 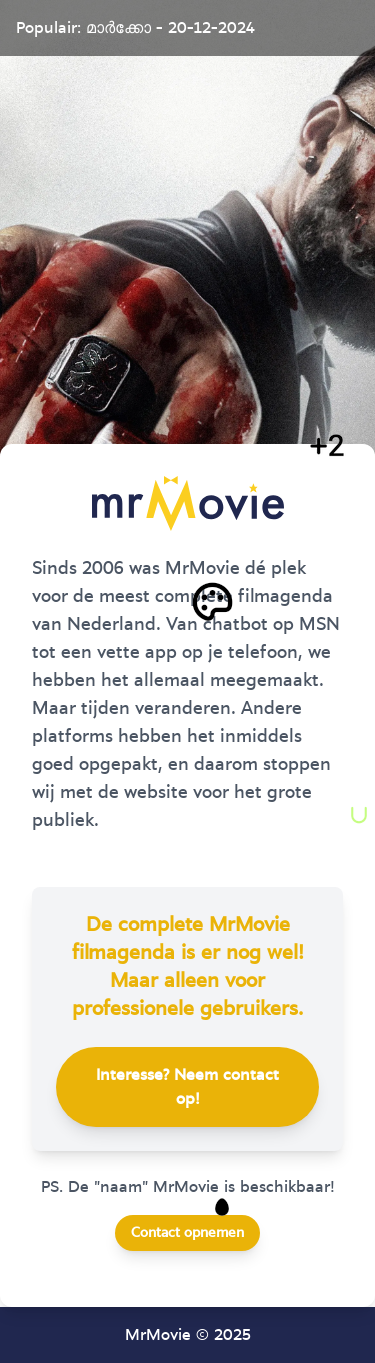 I want to click on access color or theme settings, so click(x=212, y=602).